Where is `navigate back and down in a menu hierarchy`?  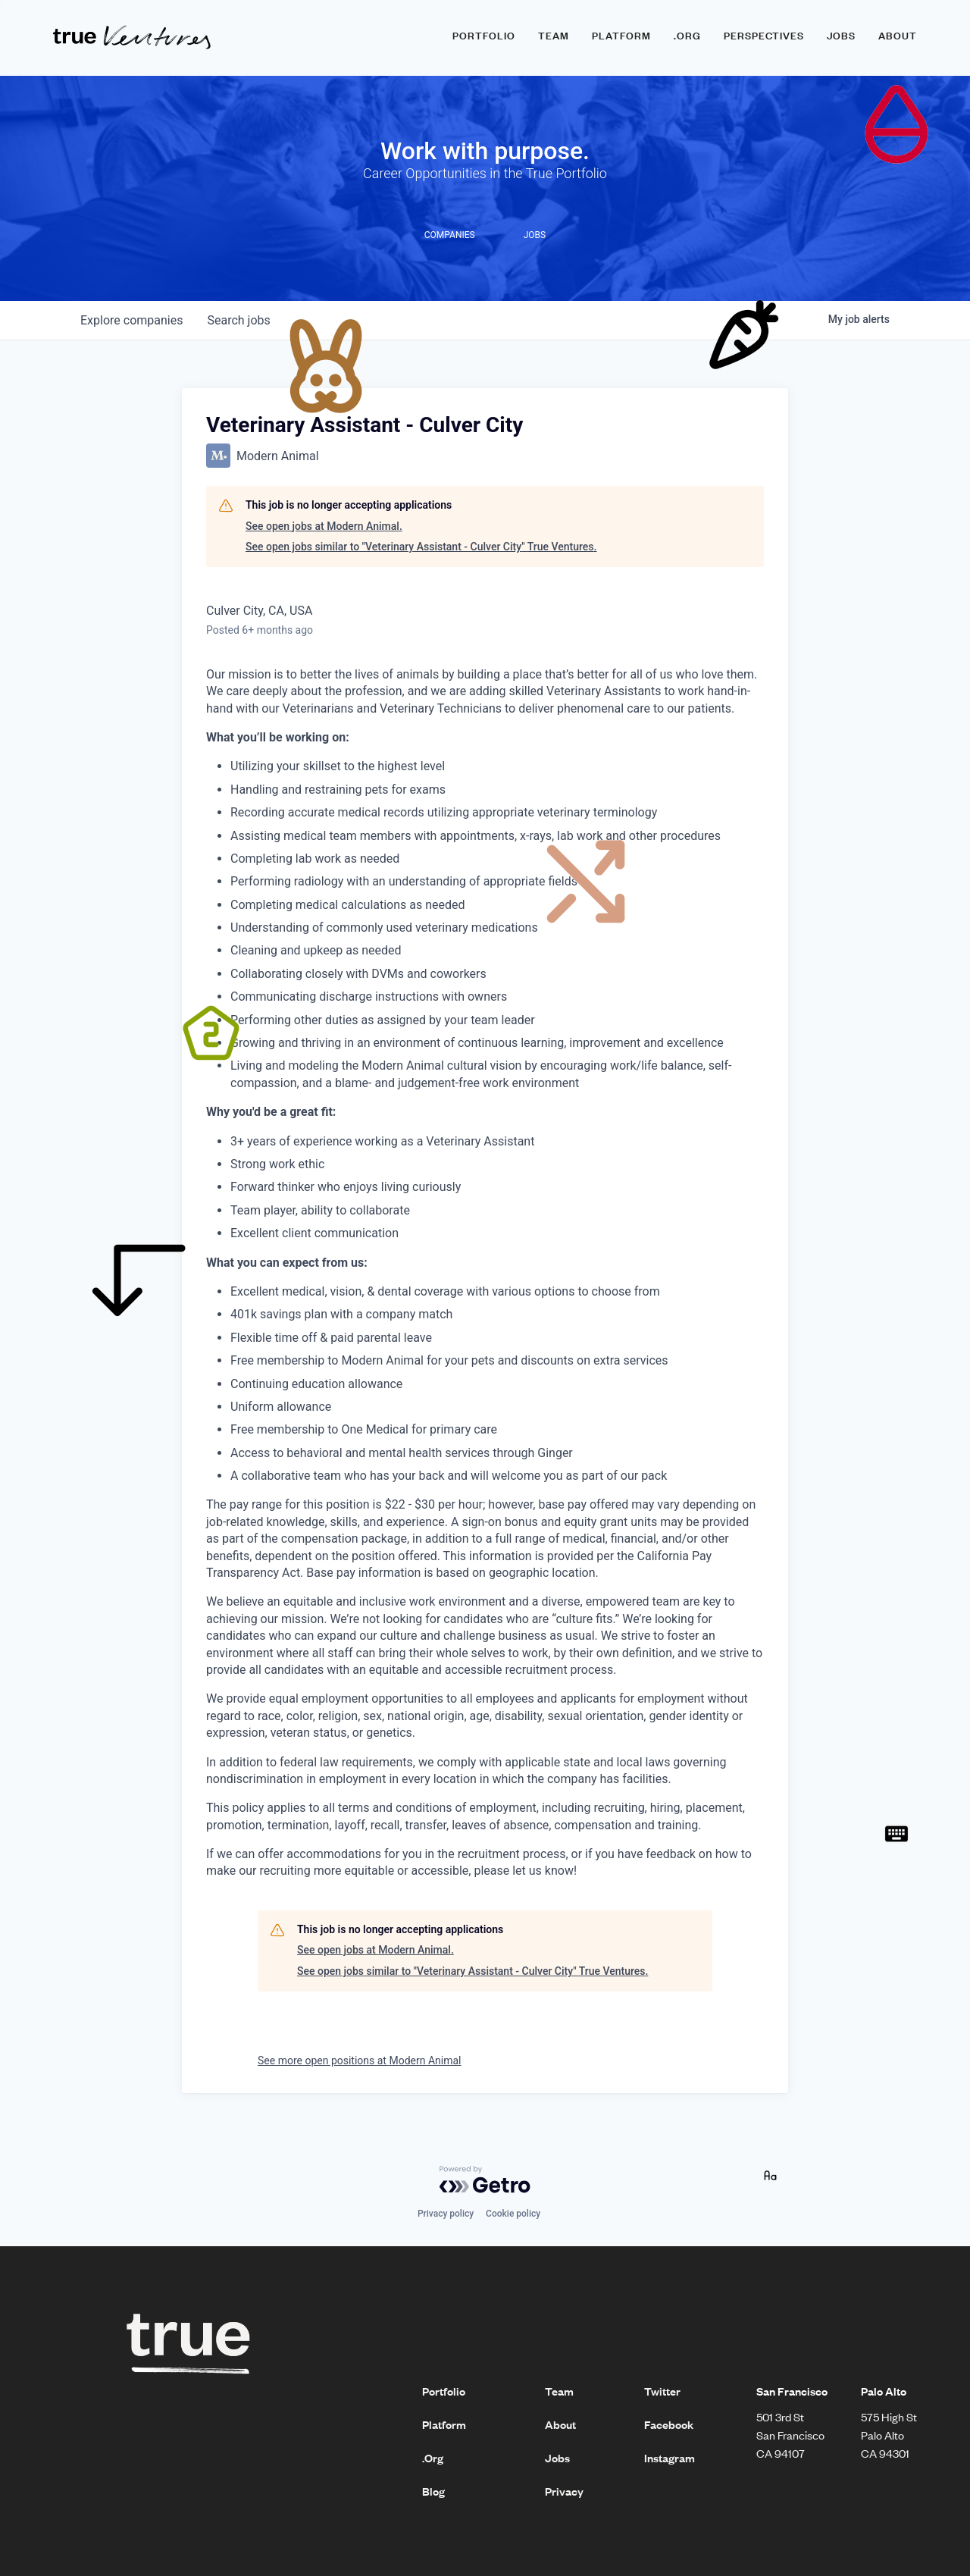 navigate back and down in a menu hierarchy is located at coordinates (135, 1273).